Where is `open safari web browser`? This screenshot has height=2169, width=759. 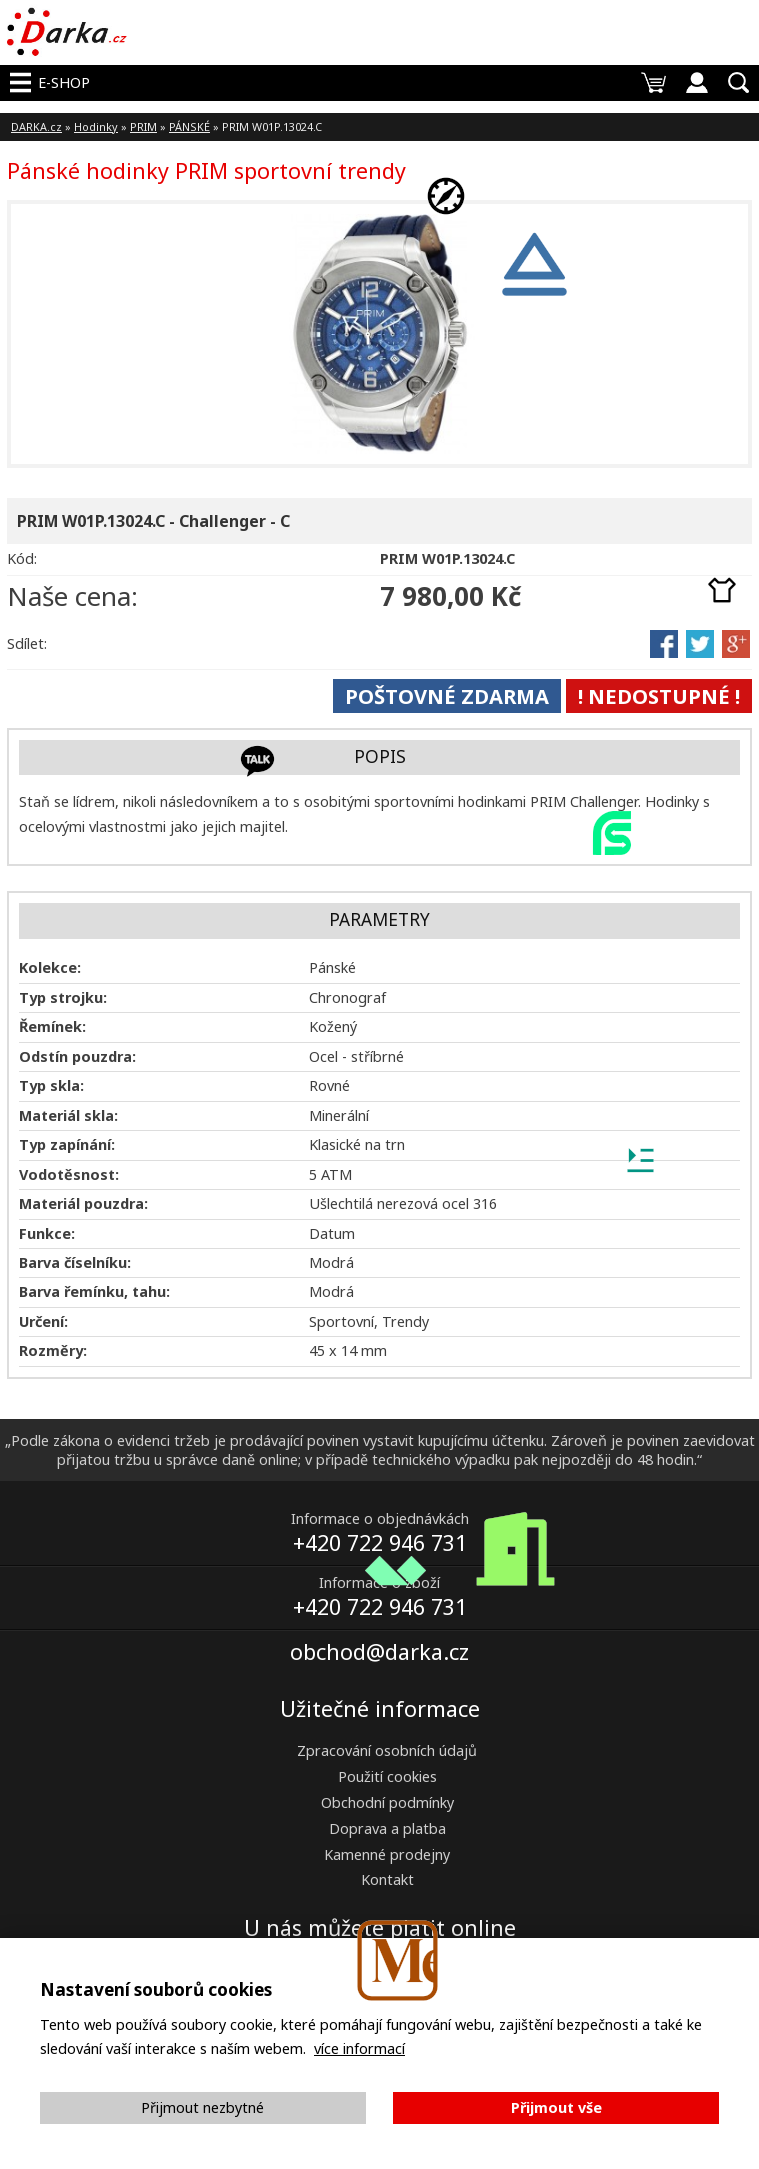 open safari web browser is located at coordinates (446, 196).